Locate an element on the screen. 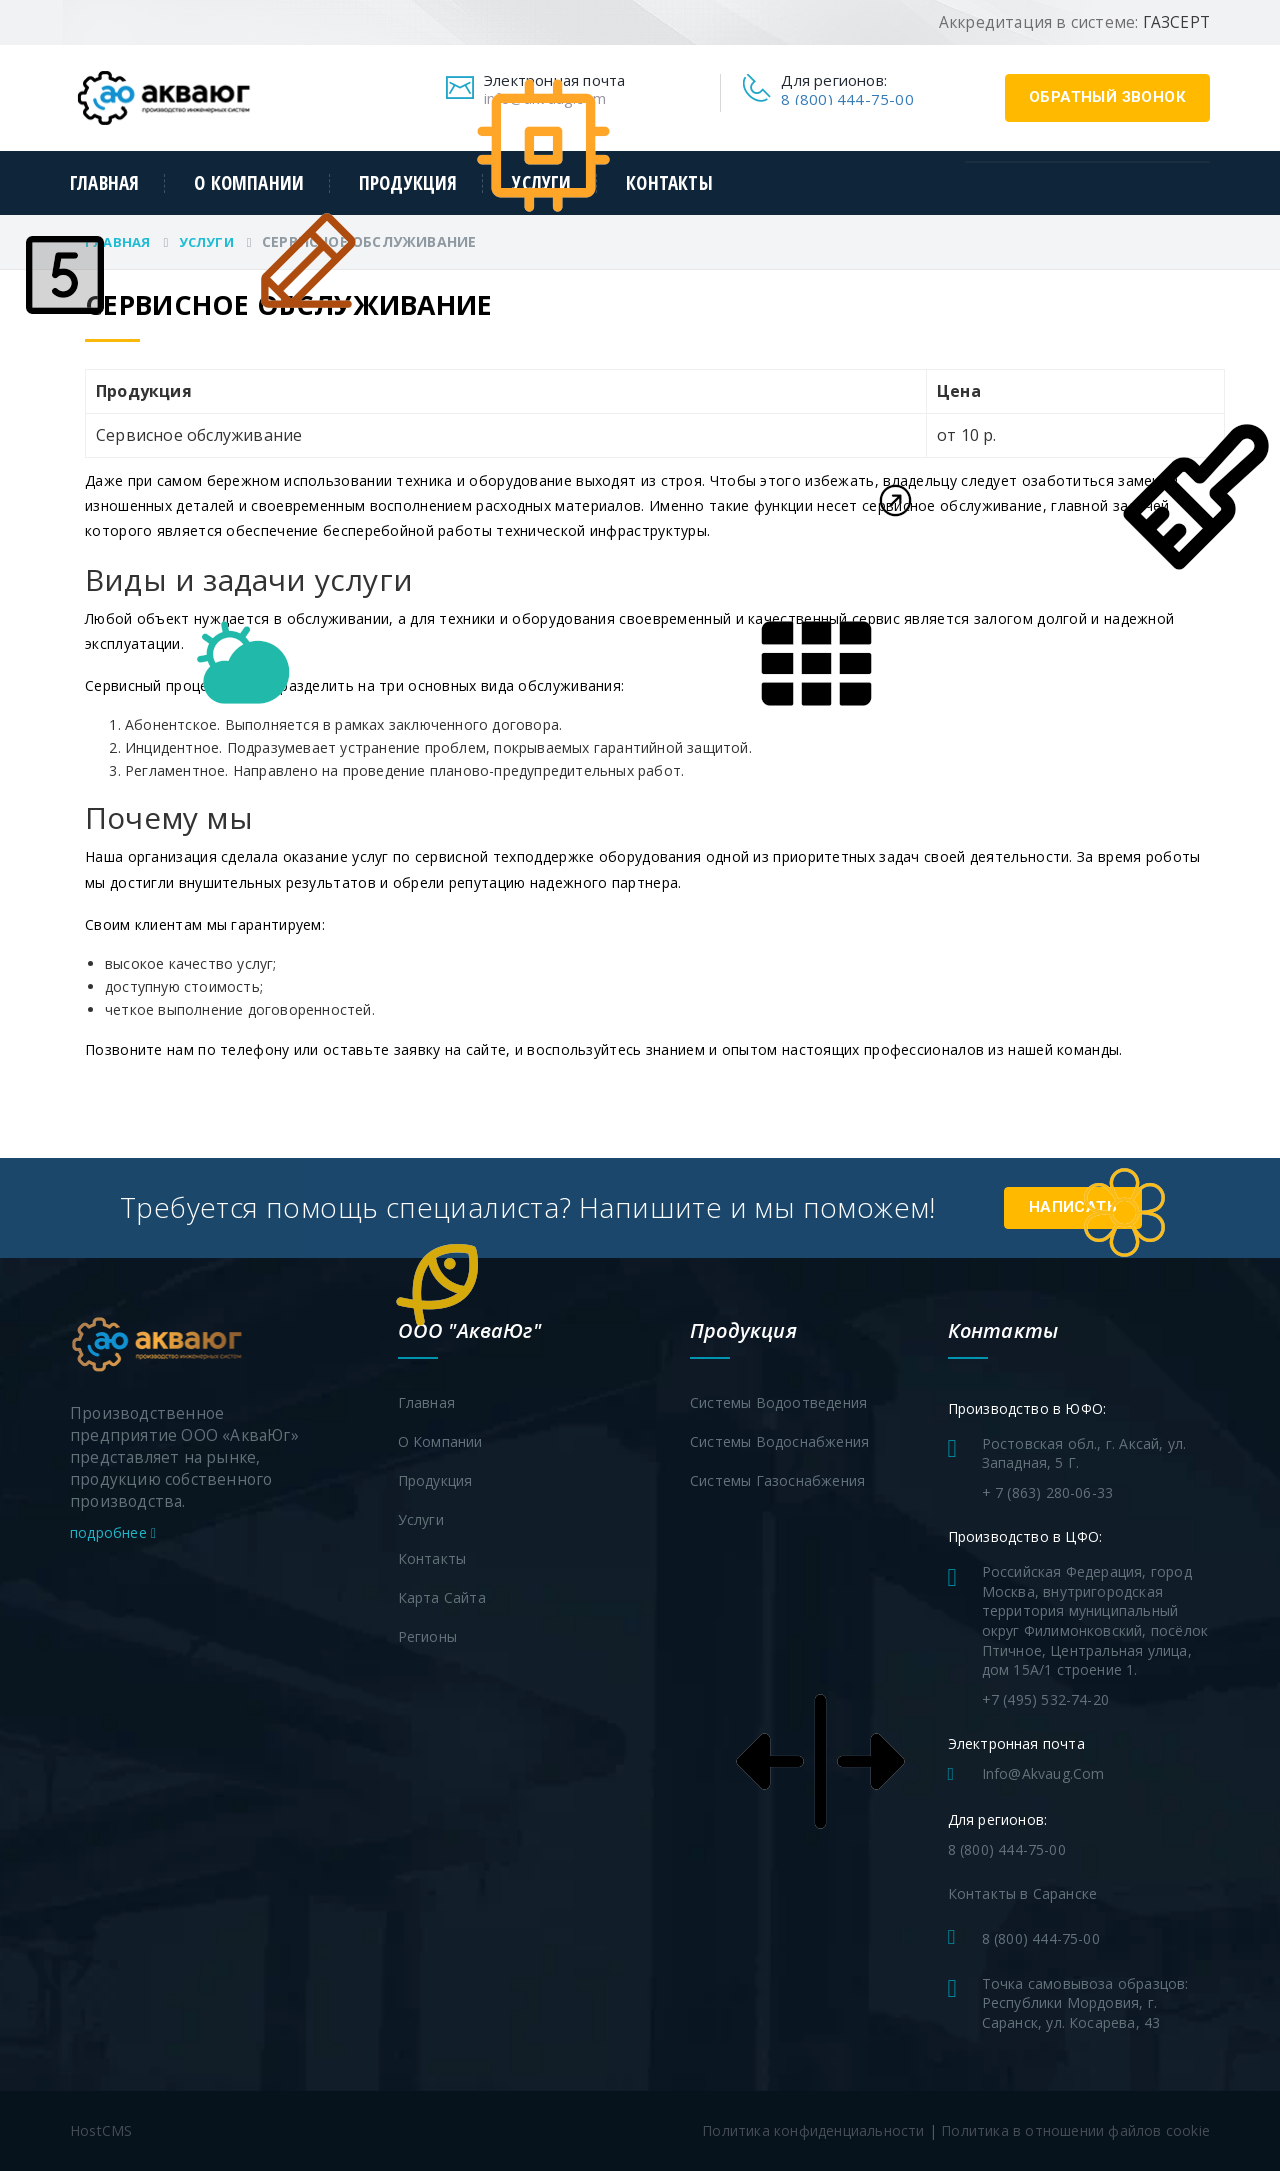 Image resolution: width=1280 pixels, height=2171 pixels. select or input the number five is located at coordinates (65, 275).